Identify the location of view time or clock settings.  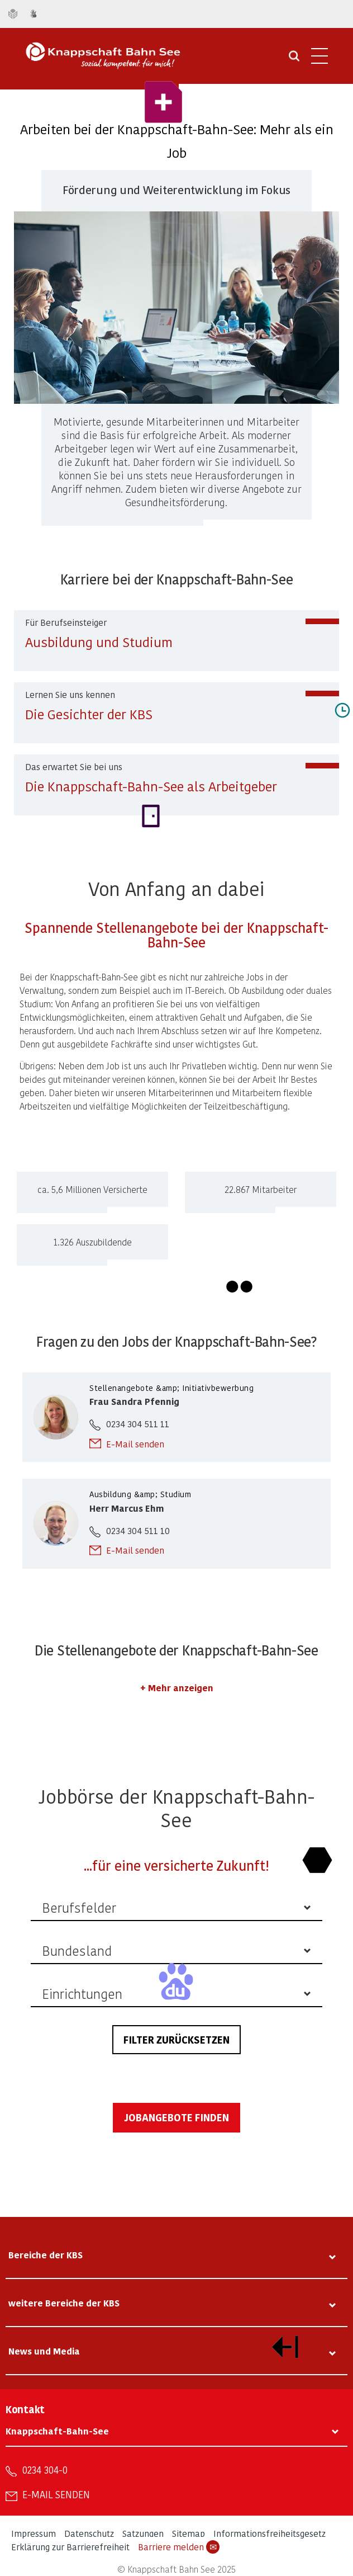
(342, 710).